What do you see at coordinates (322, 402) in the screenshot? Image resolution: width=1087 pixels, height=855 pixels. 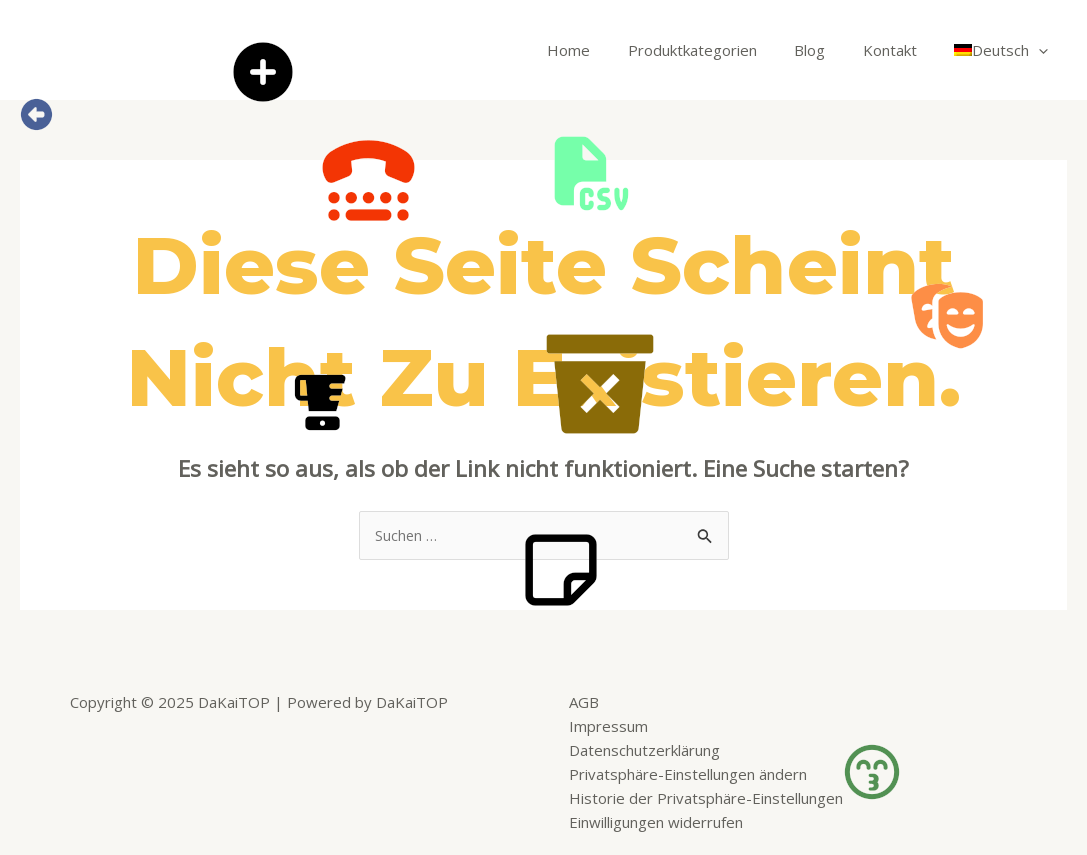 I see `access blender 3D software` at bounding box center [322, 402].